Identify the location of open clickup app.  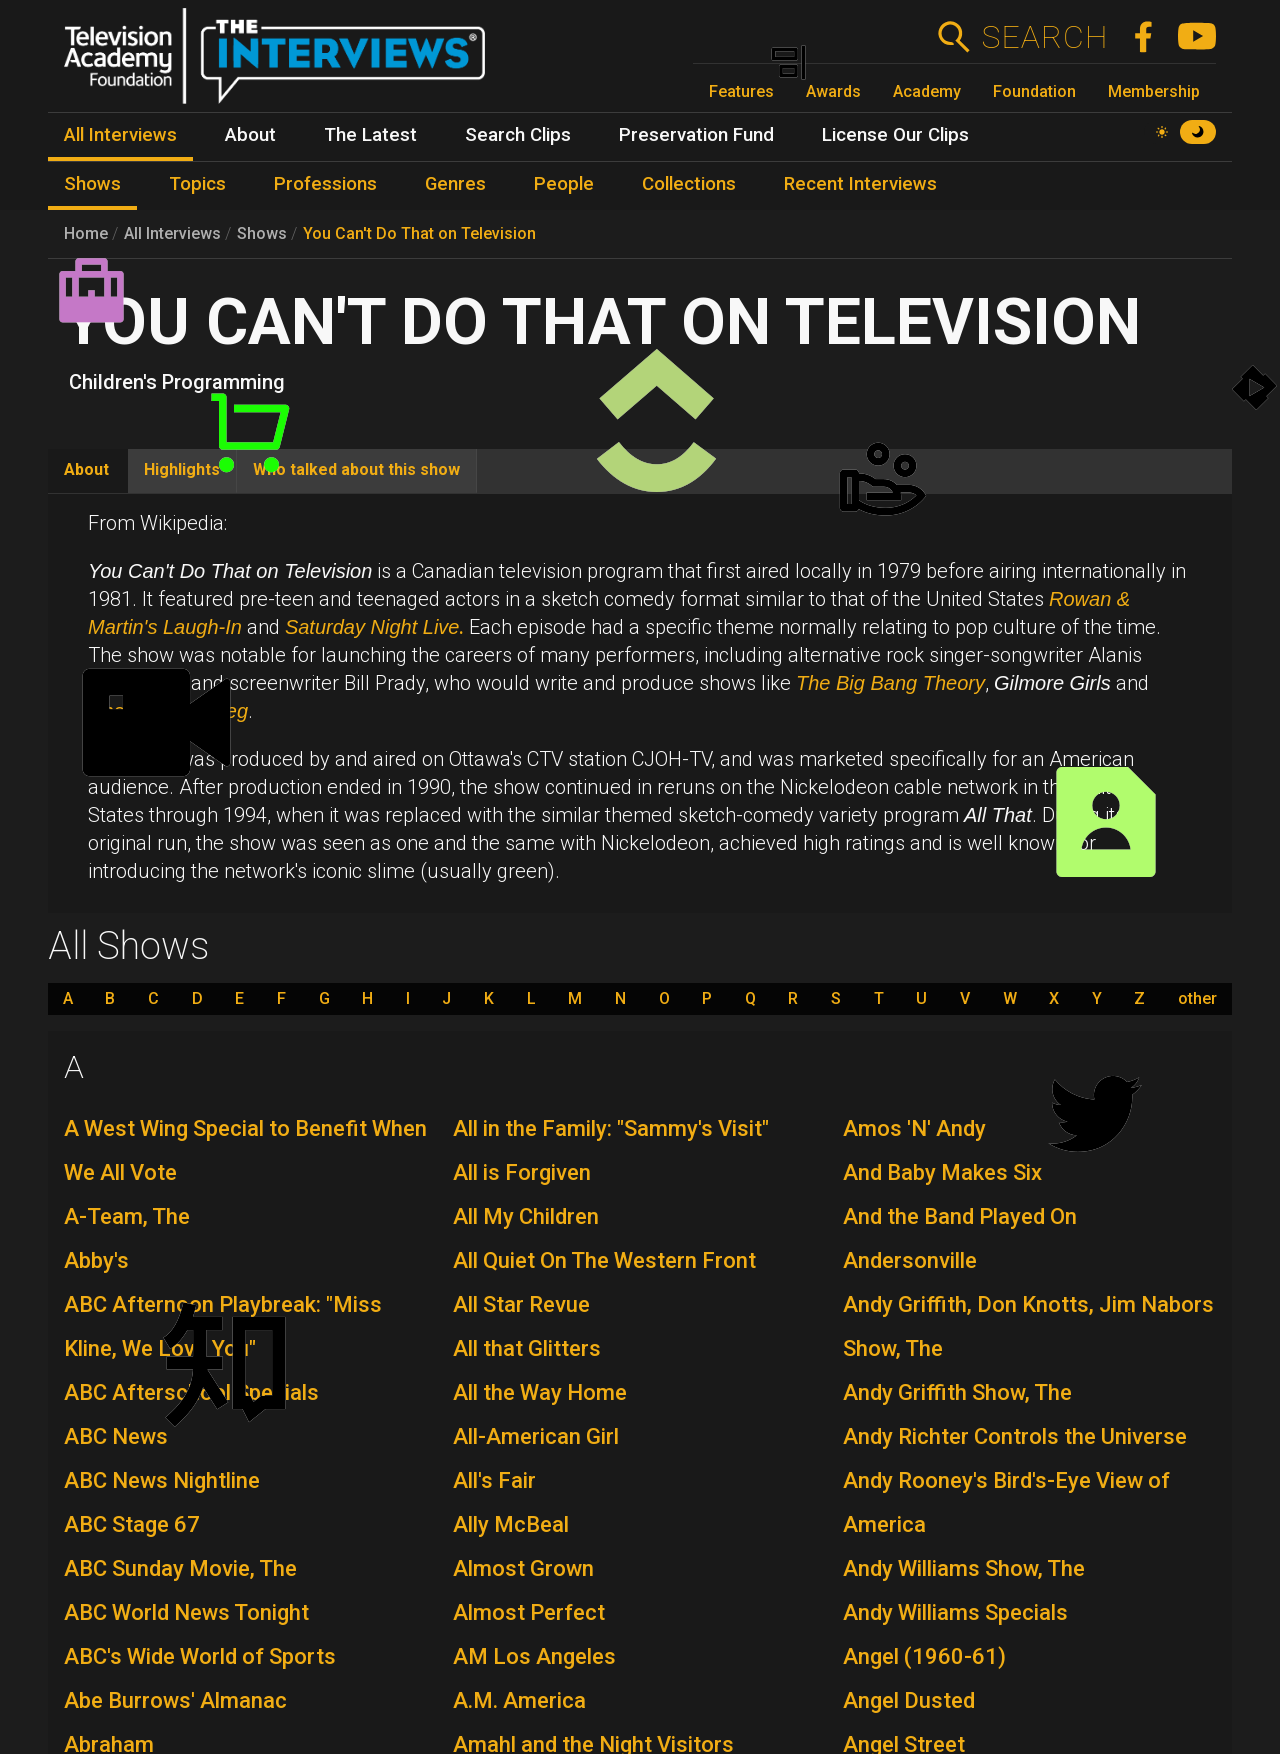
(656, 420).